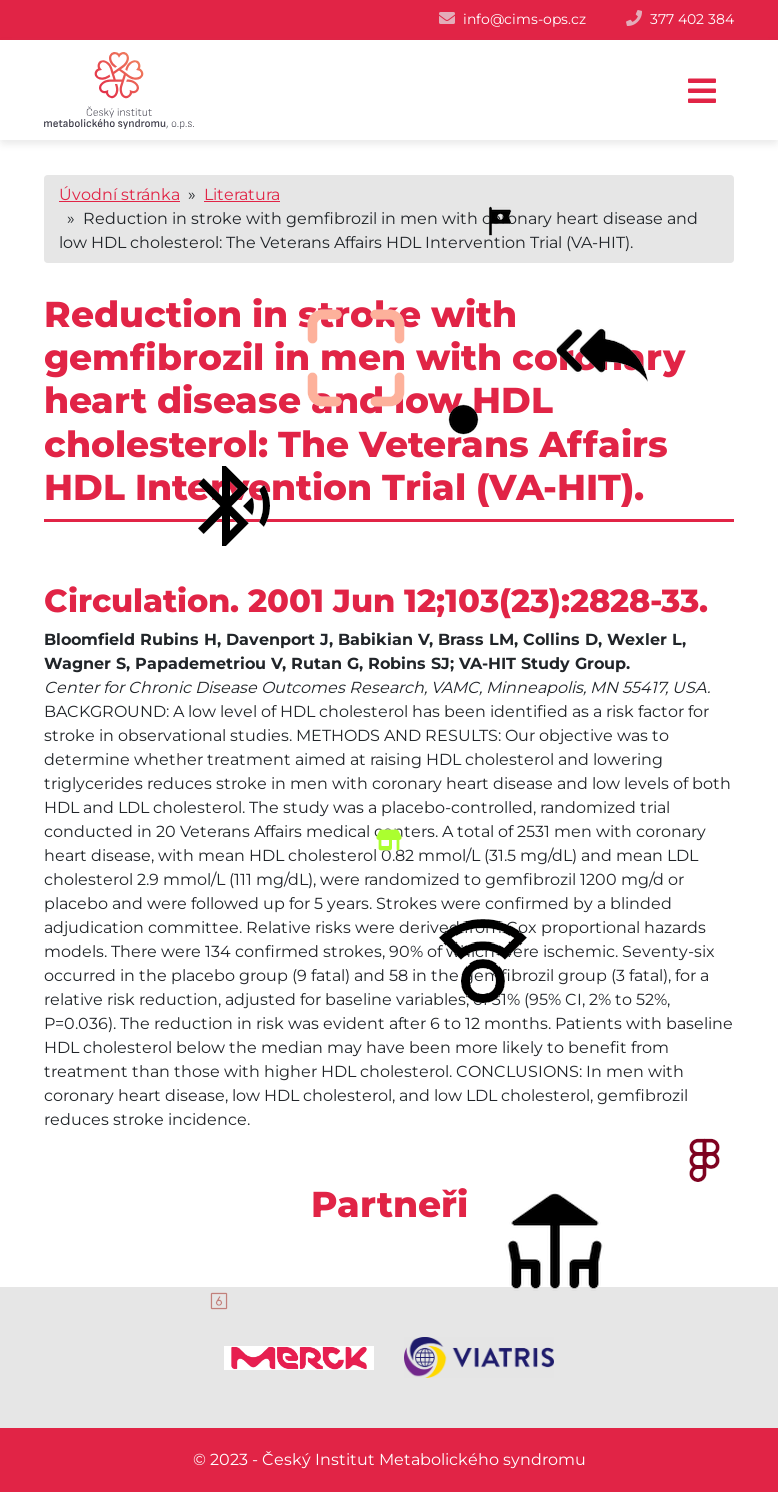 The width and height of the screenshot is (778, 1492). I want to click on indicates a filled or selected radio button option, so click(463, 419).